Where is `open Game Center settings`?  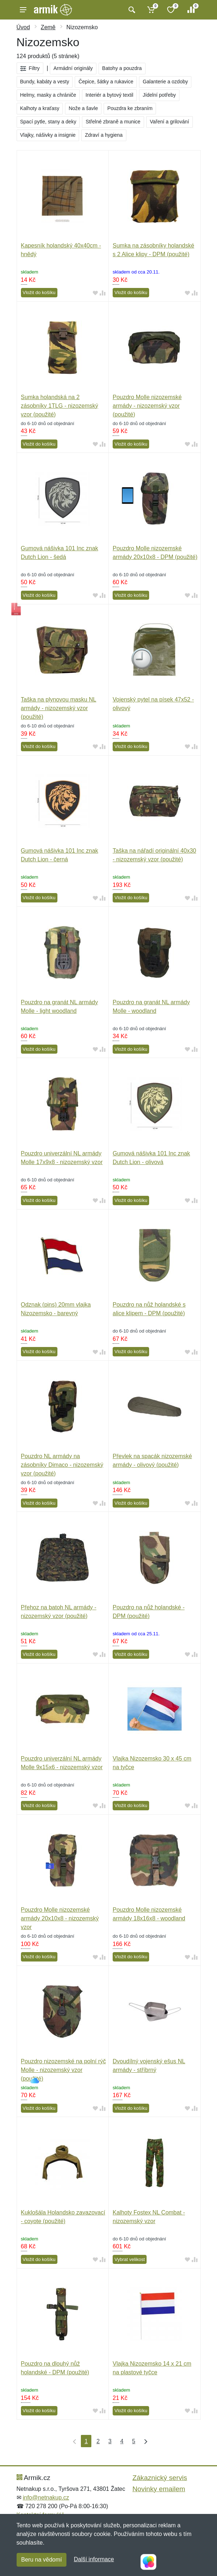
open Game Center settings is located at coordinates (148, 2562).